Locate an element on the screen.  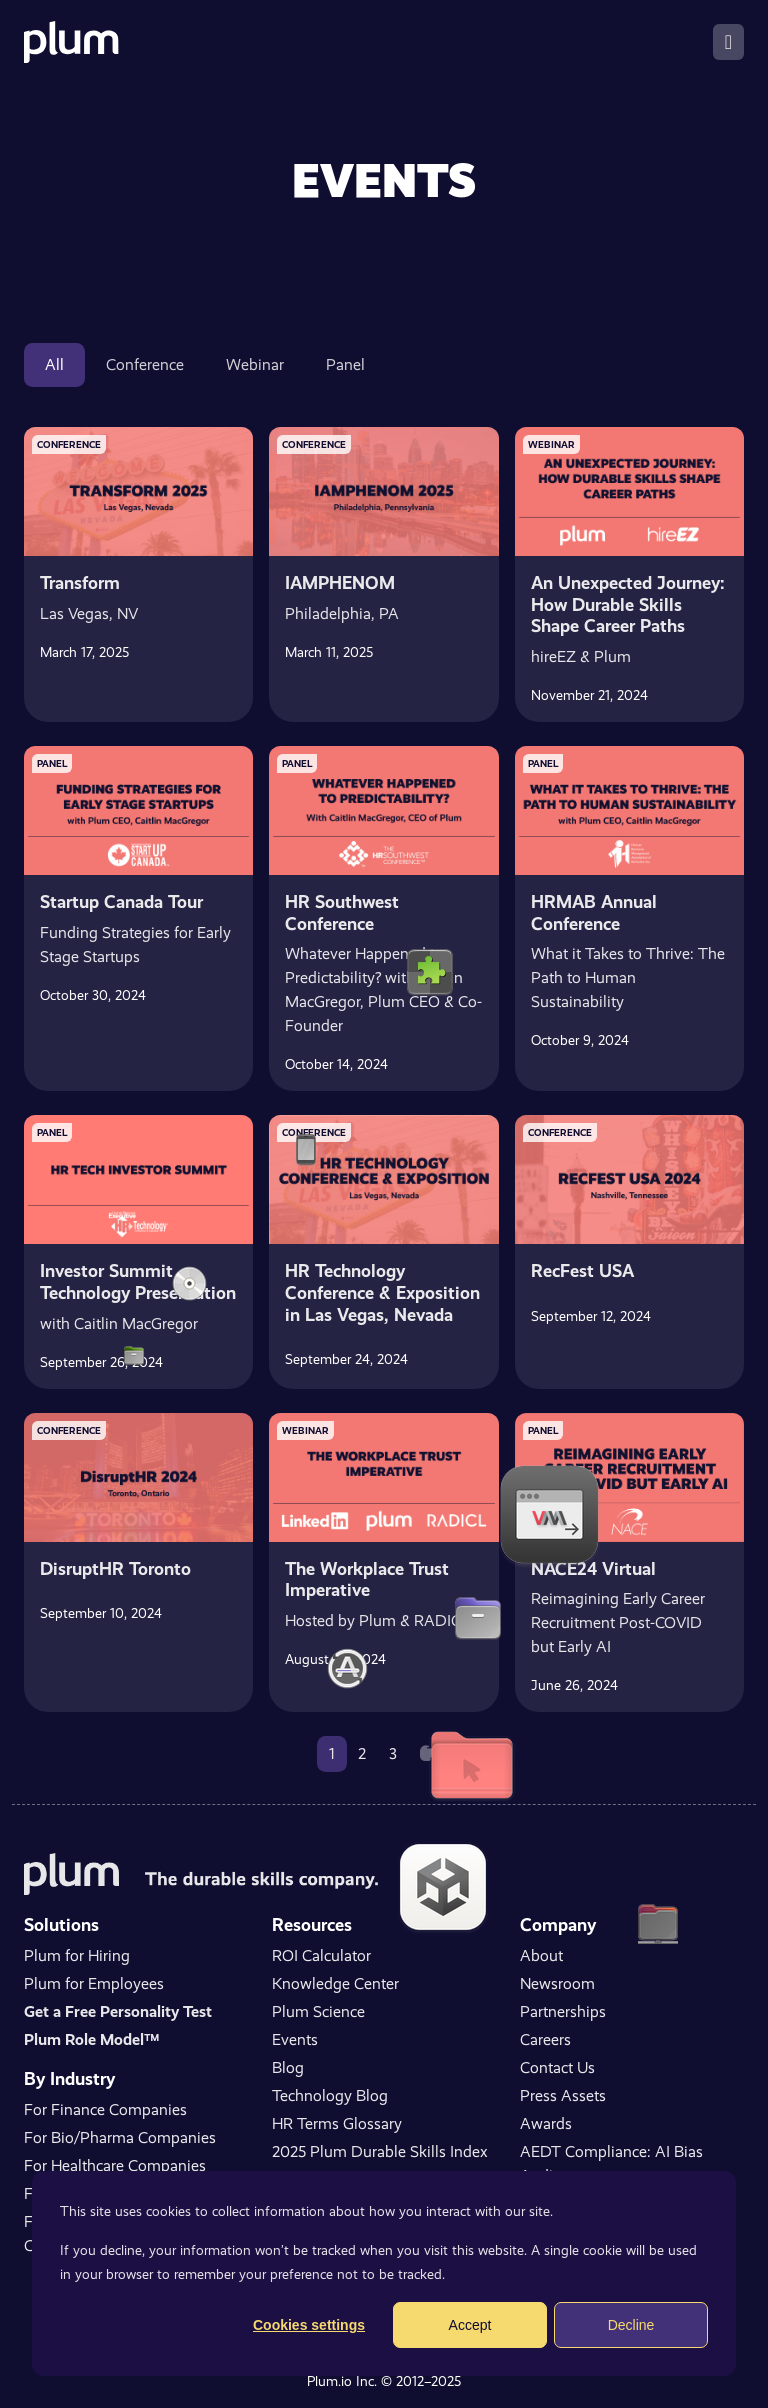
access a remote or network folder is located at coordinates (658, 1924).